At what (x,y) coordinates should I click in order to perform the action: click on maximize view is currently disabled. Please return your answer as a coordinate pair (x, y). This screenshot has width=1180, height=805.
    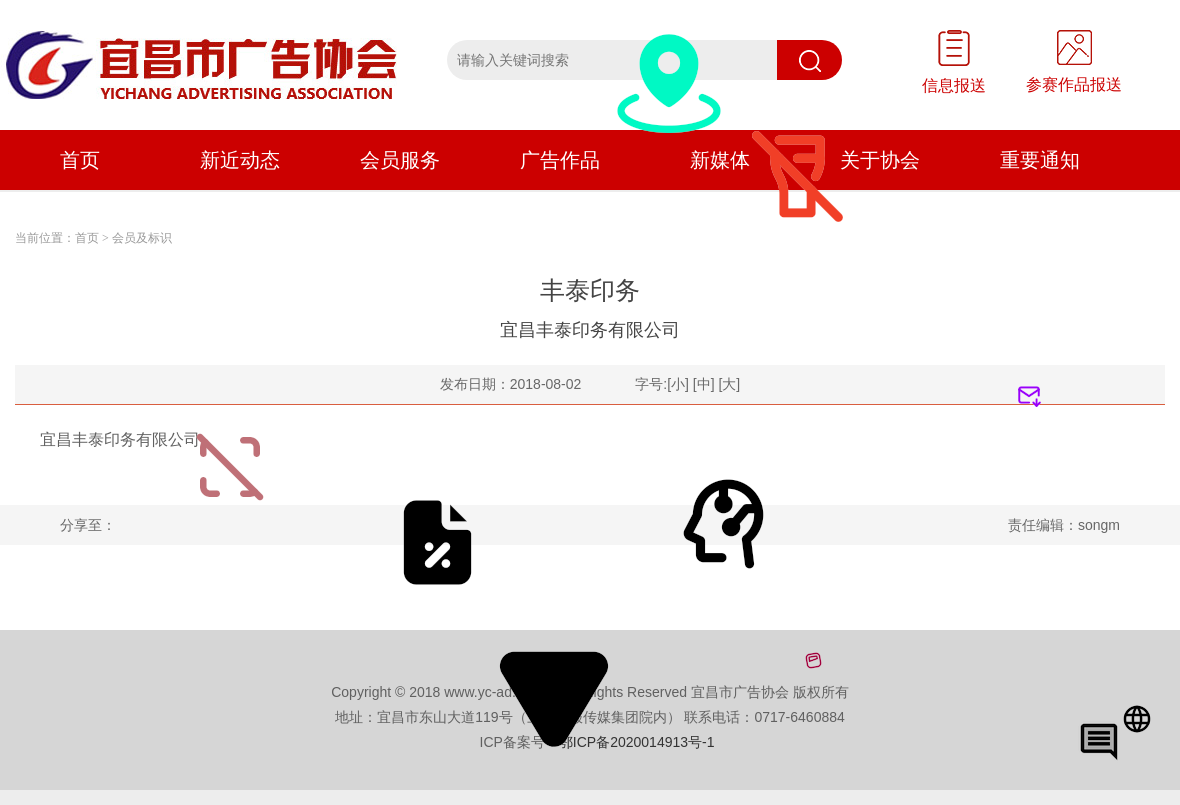
    Looking at the image, I should click on (230, 467).